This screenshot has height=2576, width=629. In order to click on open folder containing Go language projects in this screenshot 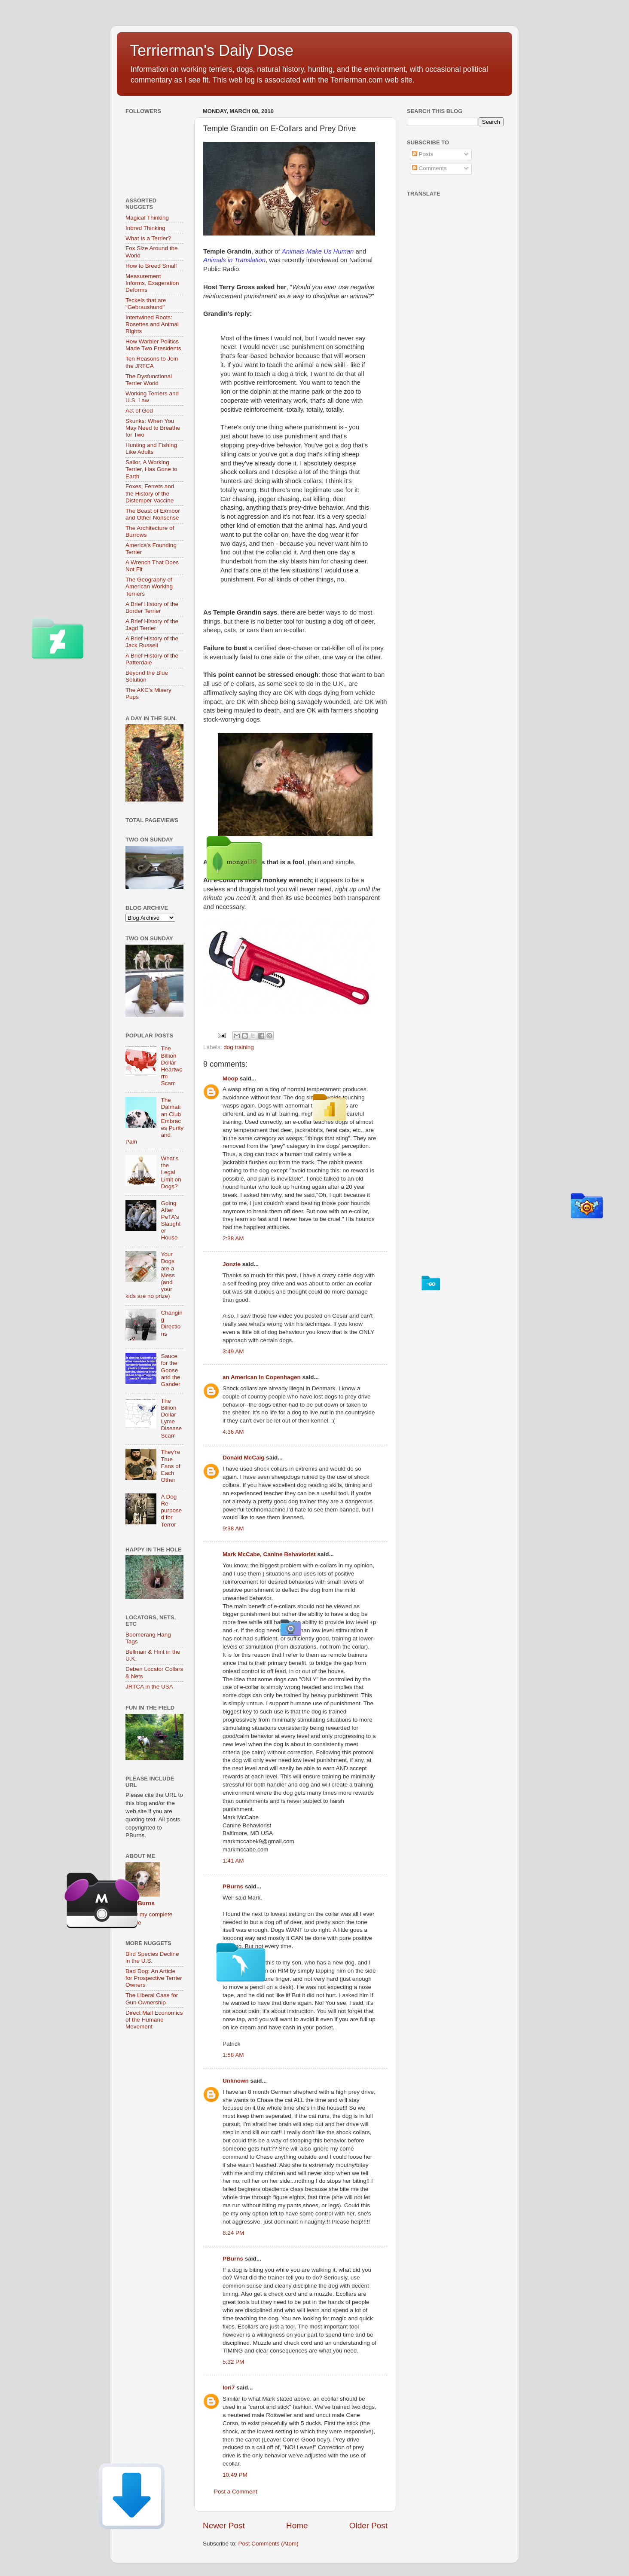, I will do `click(431, 1283)`.